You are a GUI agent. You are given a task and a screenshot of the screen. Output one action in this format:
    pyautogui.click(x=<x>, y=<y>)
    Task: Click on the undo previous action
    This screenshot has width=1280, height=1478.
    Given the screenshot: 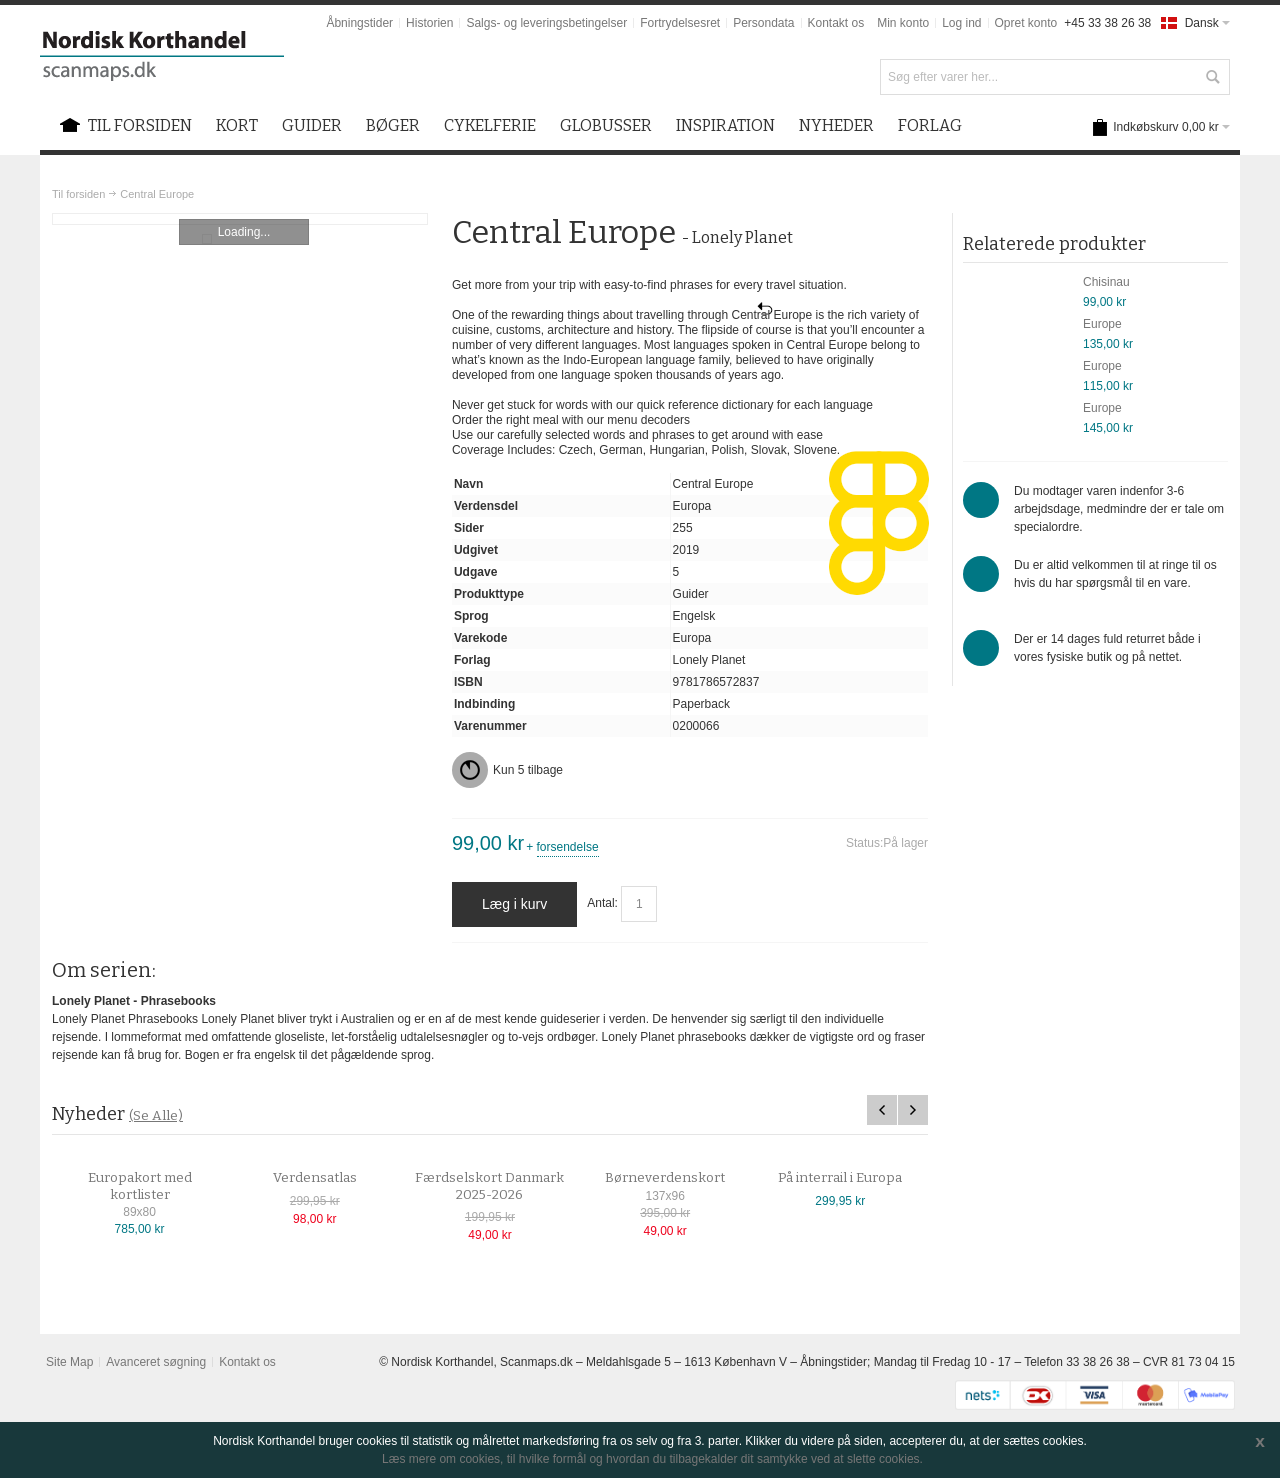 What is the action you would take?
    pyautogui.click(x=765, y=309)
    